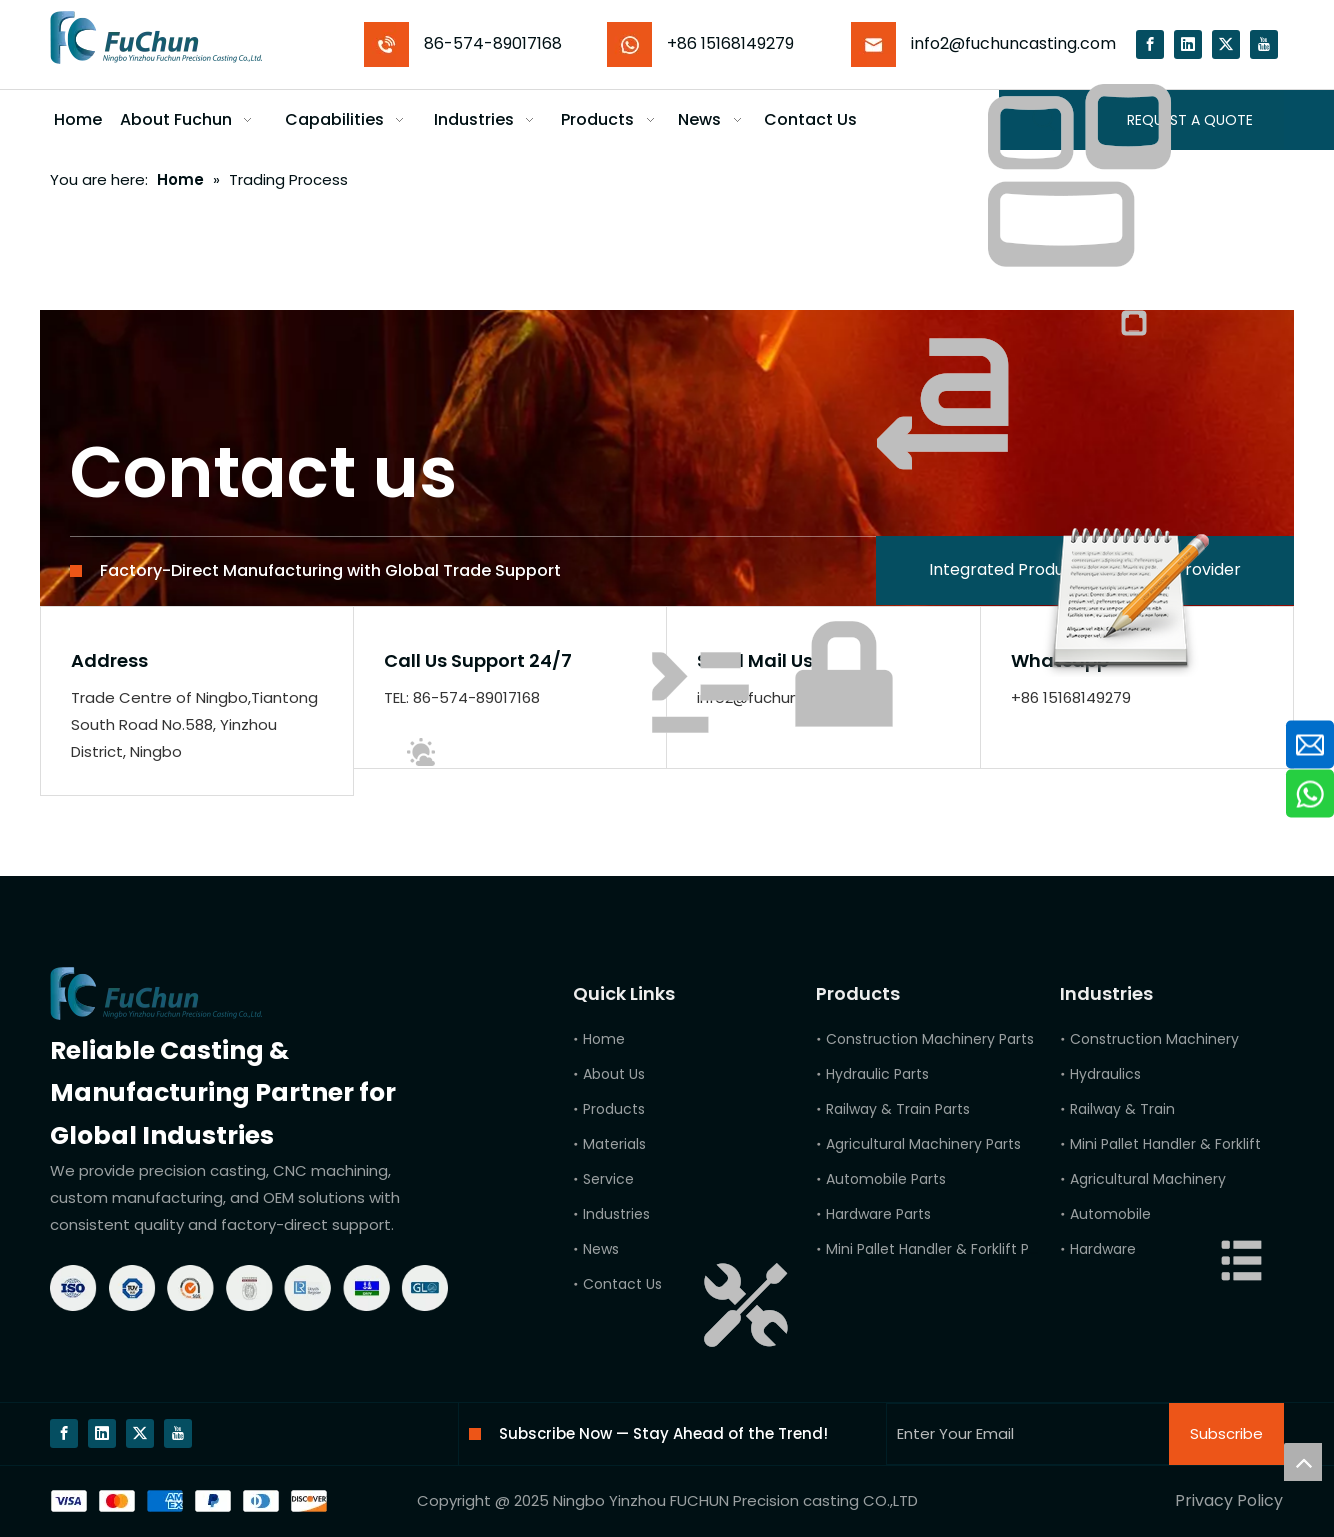  What do you see at coordinates (844, 678) in the screenshot?
I see `indicates a secure or encrypted wifi network` at bounding box center [844, 678].